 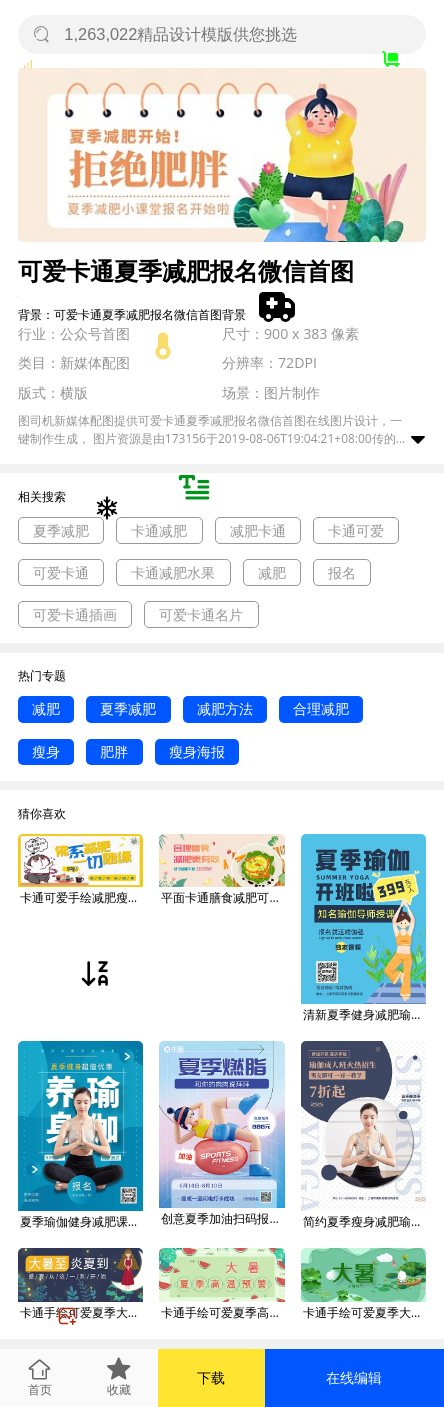 I want to click on add a new photo, so click(x=67, y=1316).